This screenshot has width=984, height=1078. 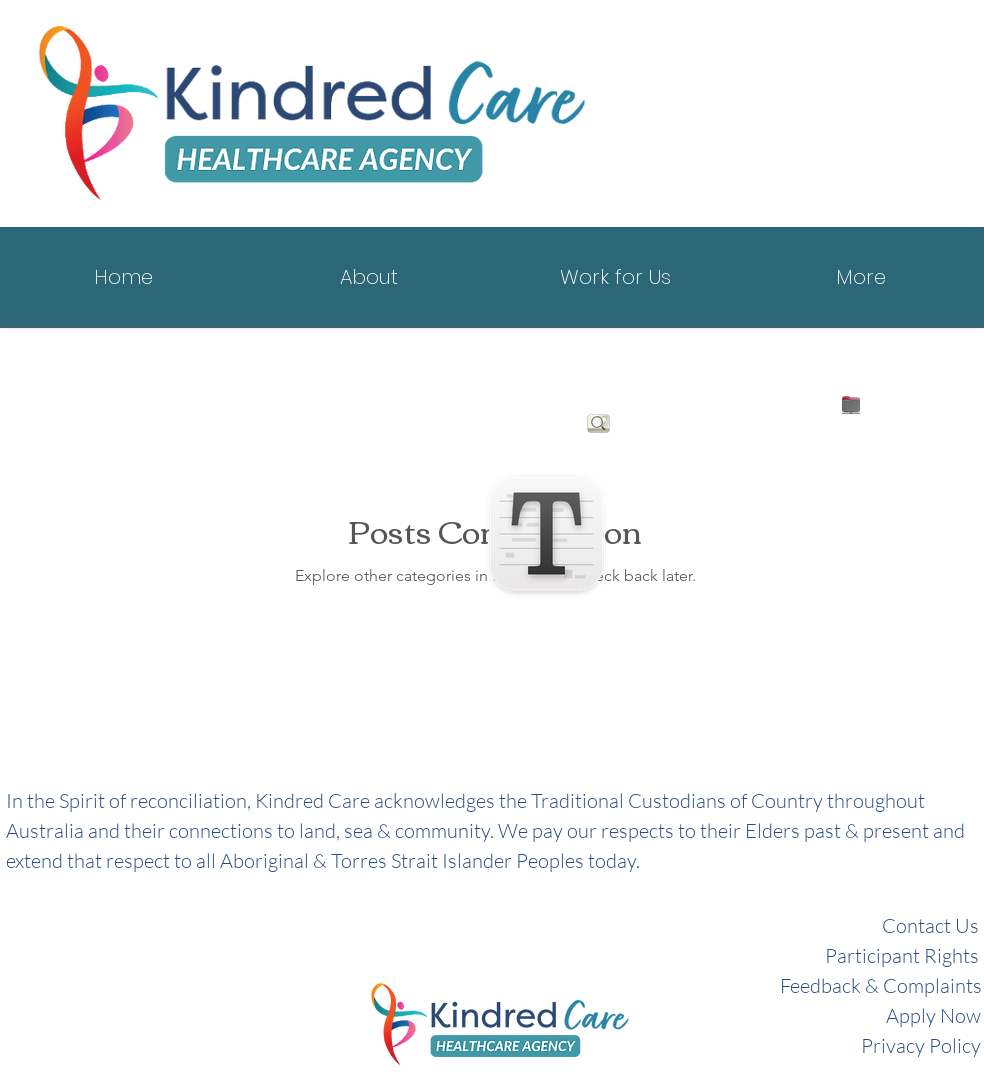 What do you see at coordinates (546, 533) in the screenshot?
I see `open typora markdown editor` at bounding box center [546, 533].